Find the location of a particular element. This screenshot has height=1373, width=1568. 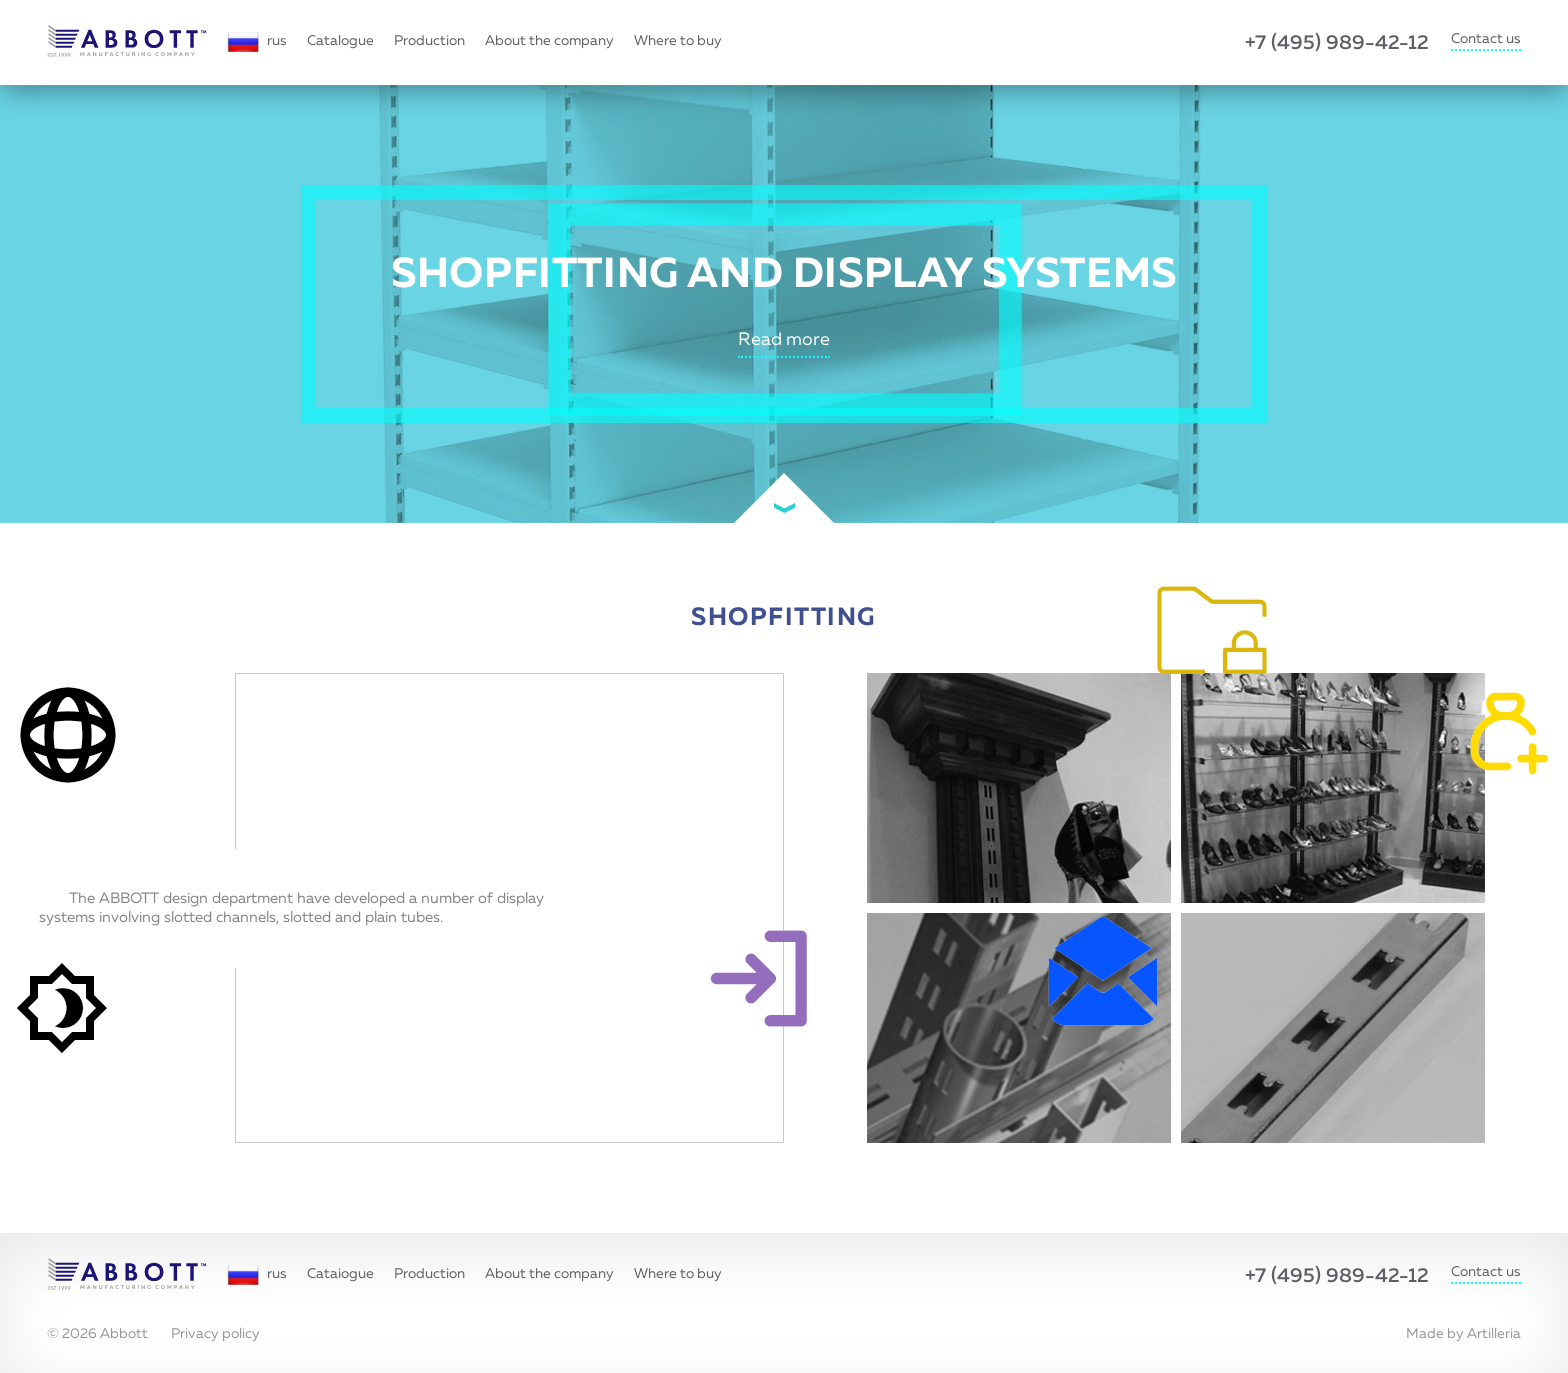

toggle dark mode or night theme is located at coordinates (62, 1008).